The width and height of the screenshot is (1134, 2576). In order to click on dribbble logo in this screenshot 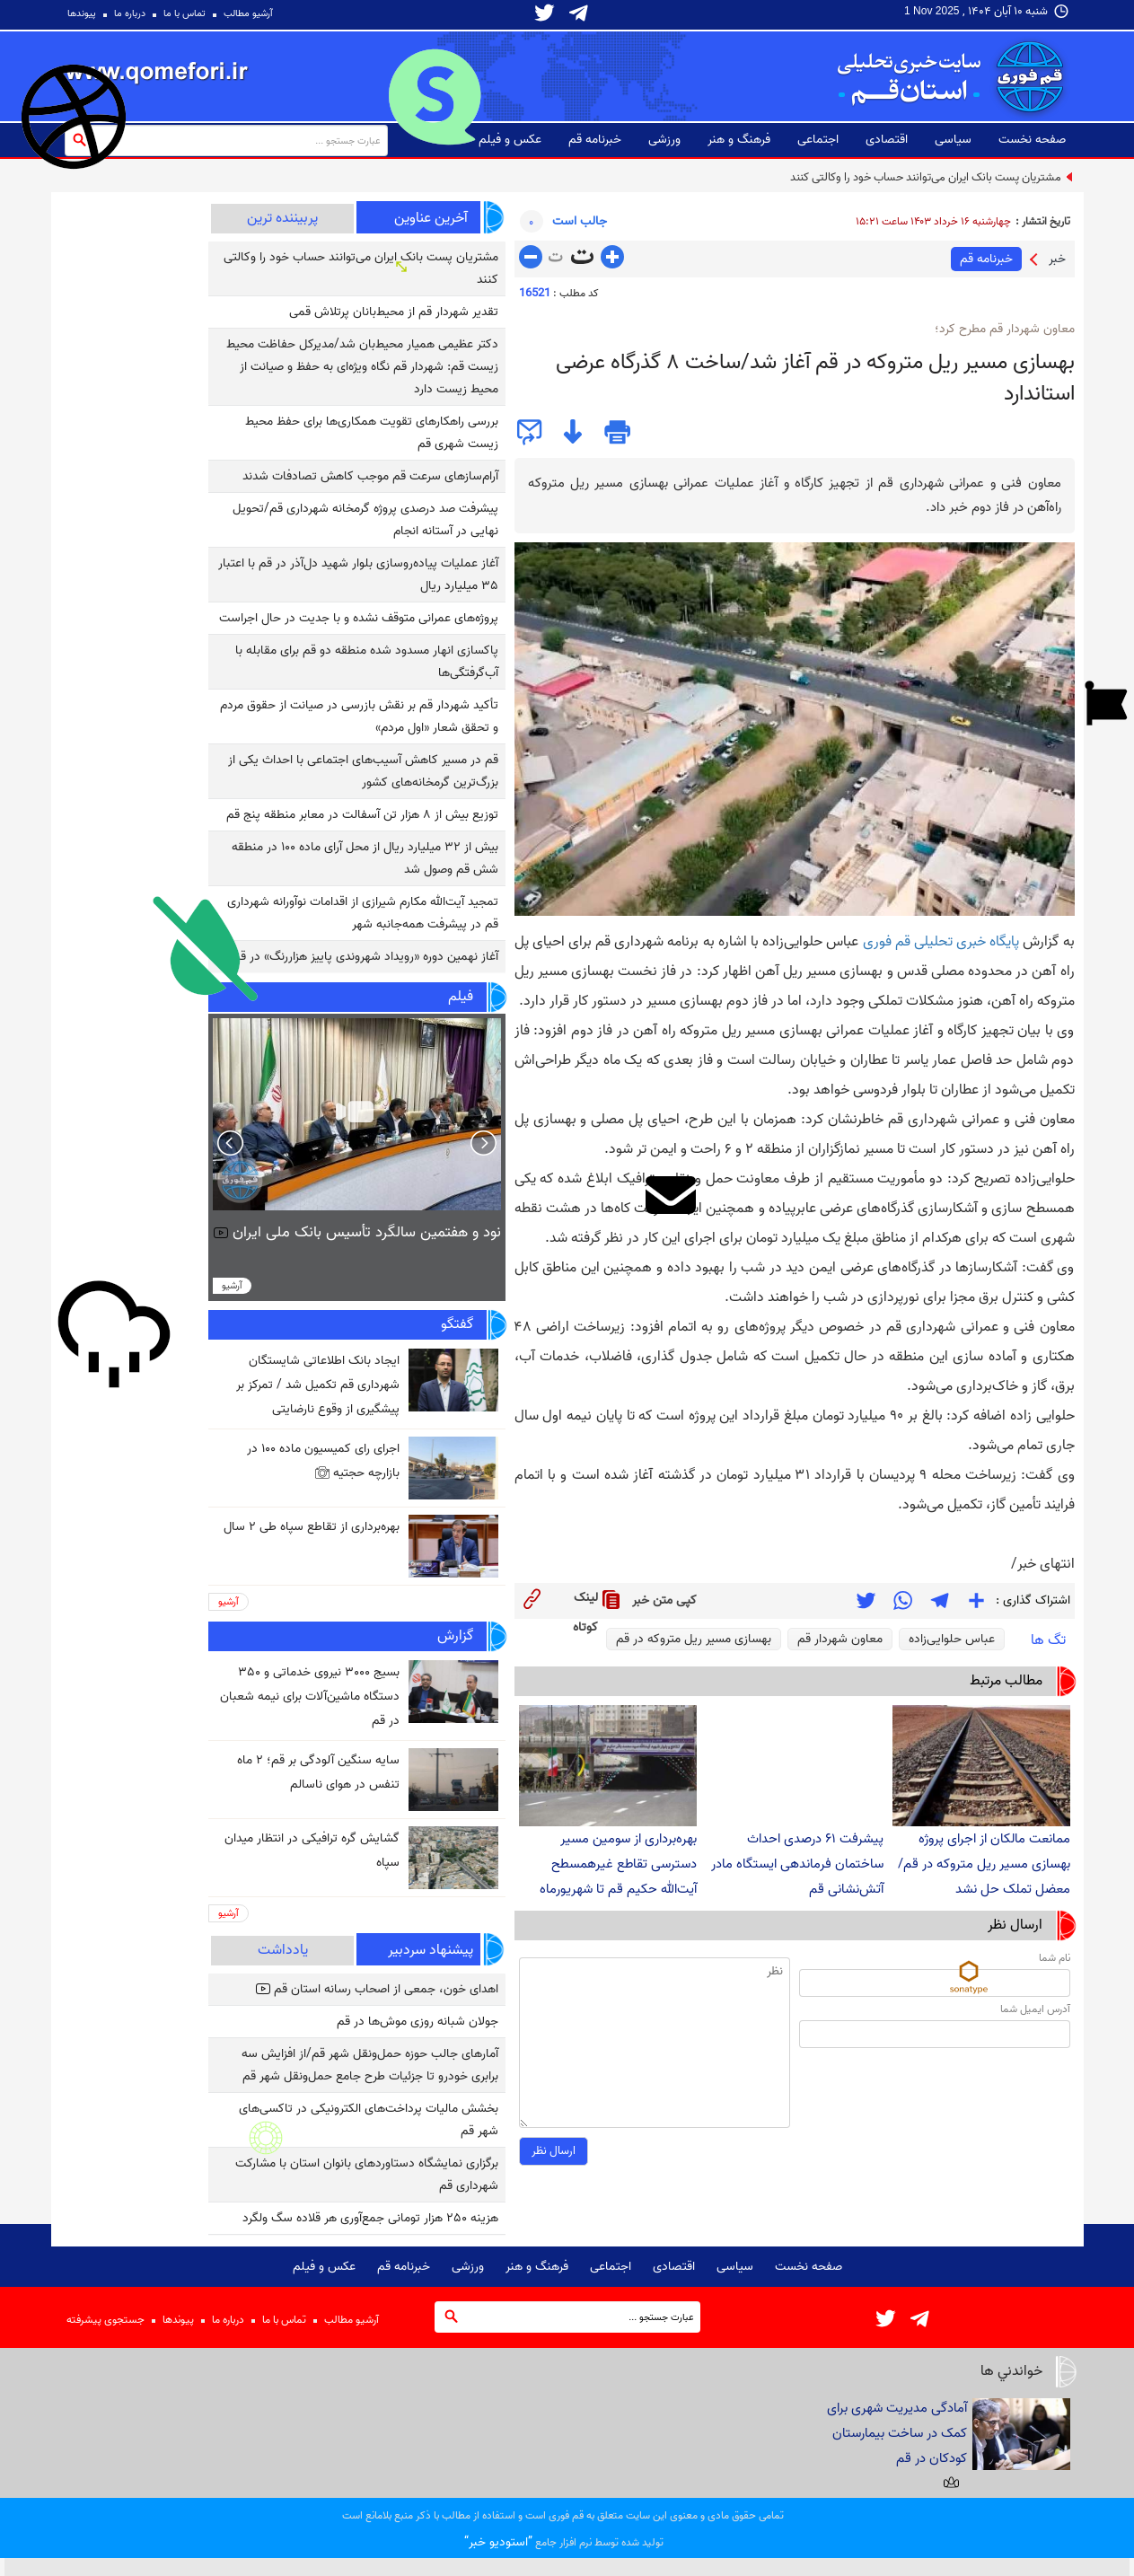, I will do `click(74, 117)`.